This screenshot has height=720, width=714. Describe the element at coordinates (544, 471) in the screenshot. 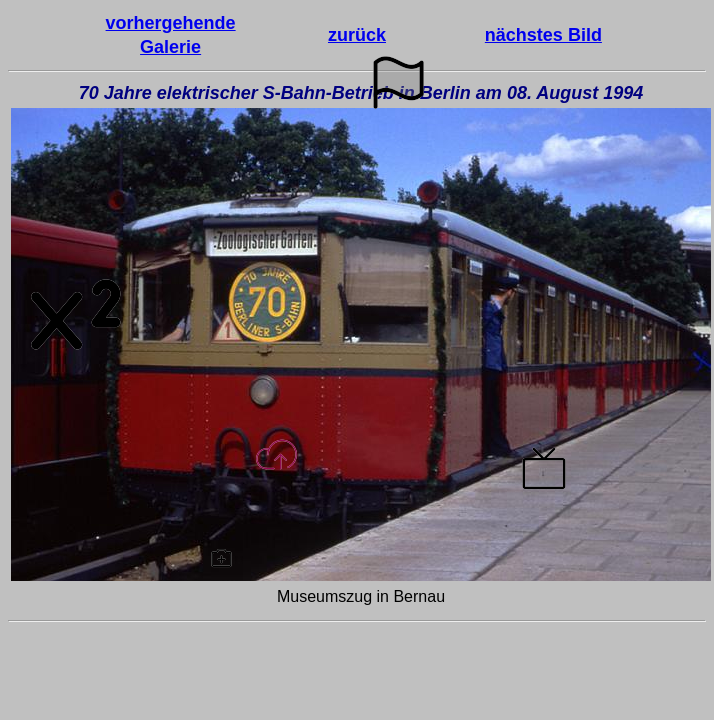

I see `access tv or video streaming content` at that location.